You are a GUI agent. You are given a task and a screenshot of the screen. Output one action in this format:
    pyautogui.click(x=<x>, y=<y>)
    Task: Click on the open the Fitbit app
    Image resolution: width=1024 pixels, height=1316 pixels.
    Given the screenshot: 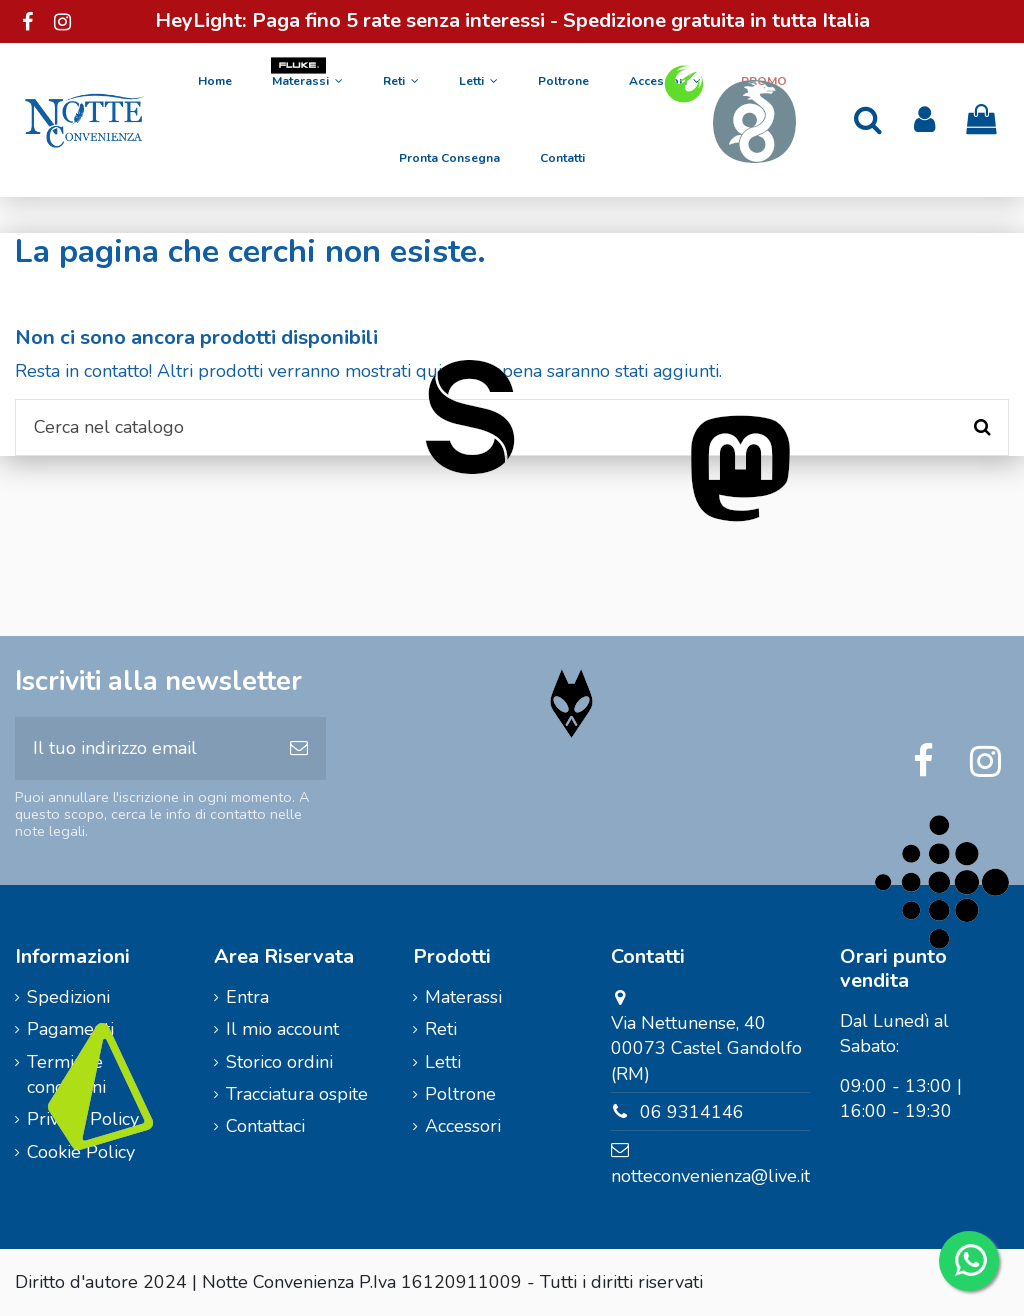 What is the action you would take?
    pyautogui.click(x=942, y=882)
    